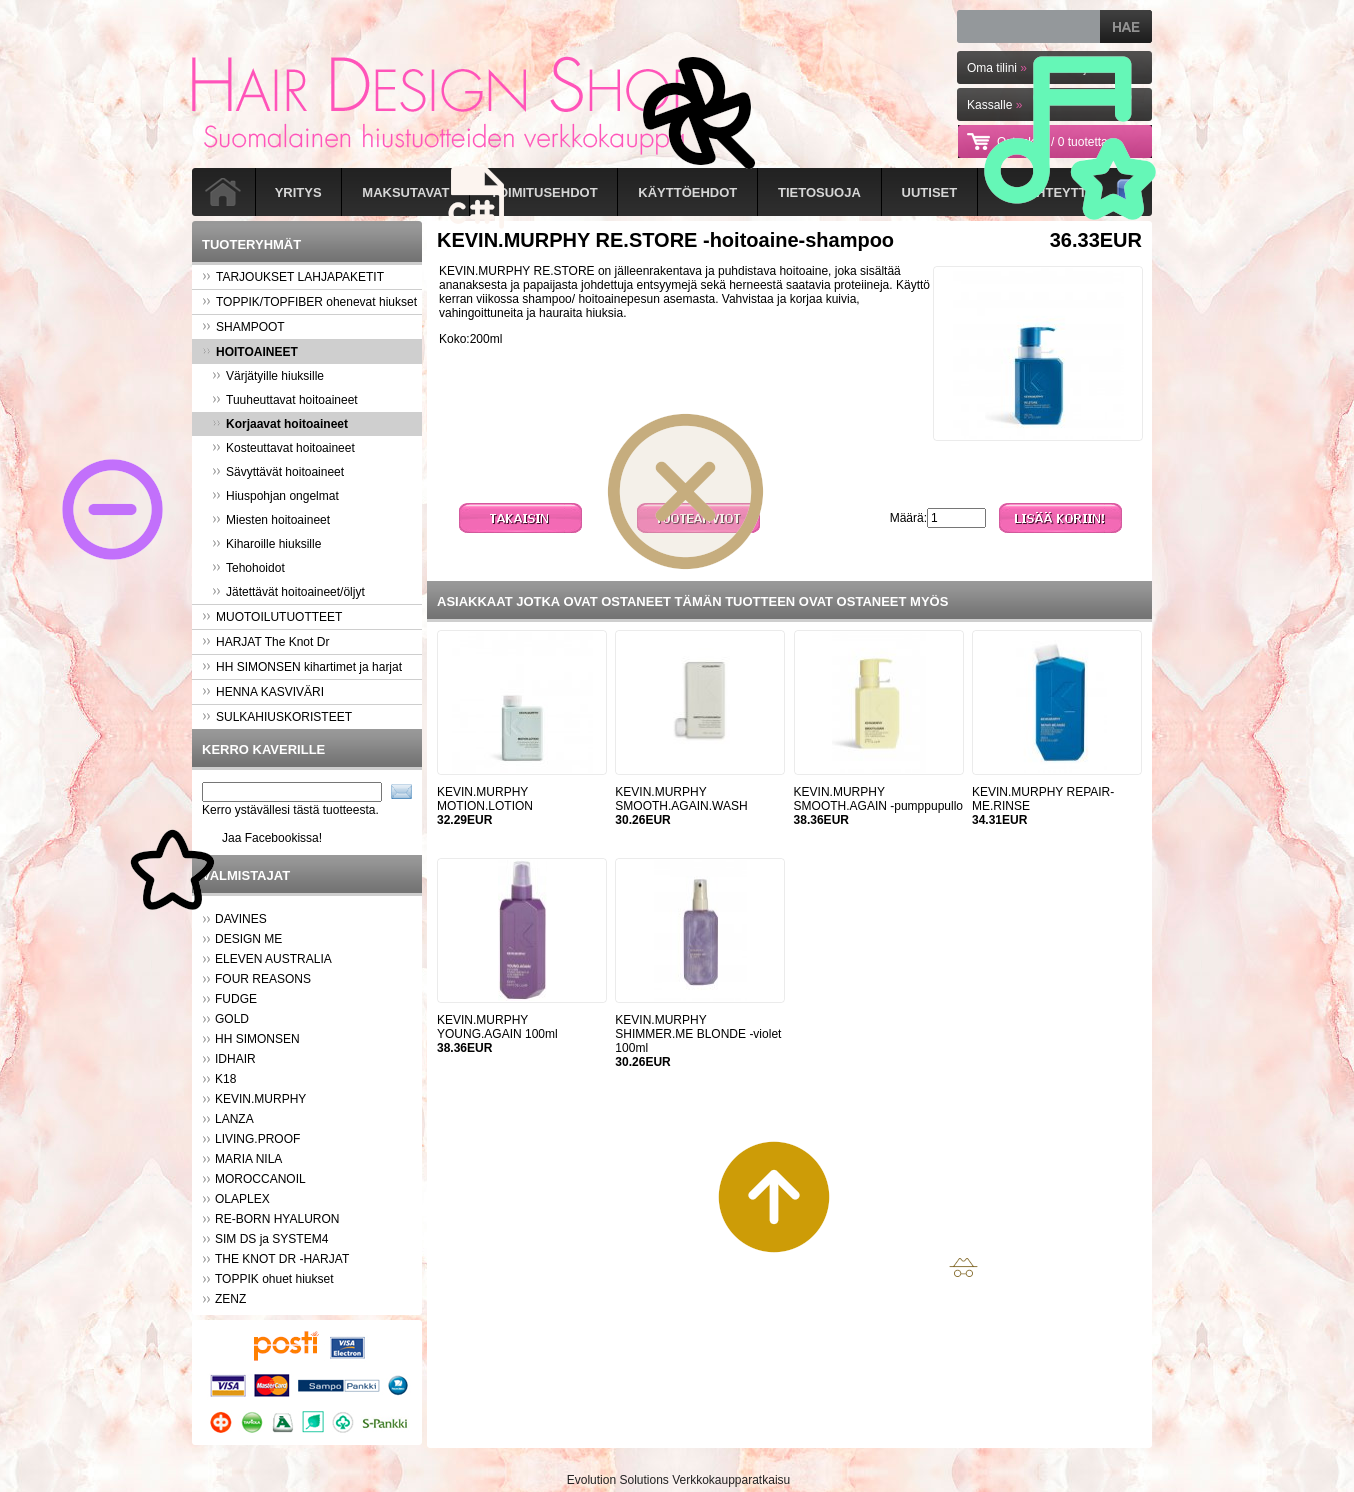 The image size is (1354, 1492). What do you see at coordinates (963, 1267) in the screenshot?
I see `enable incognito or private browsing mode` at bounding box center [963, 1267].